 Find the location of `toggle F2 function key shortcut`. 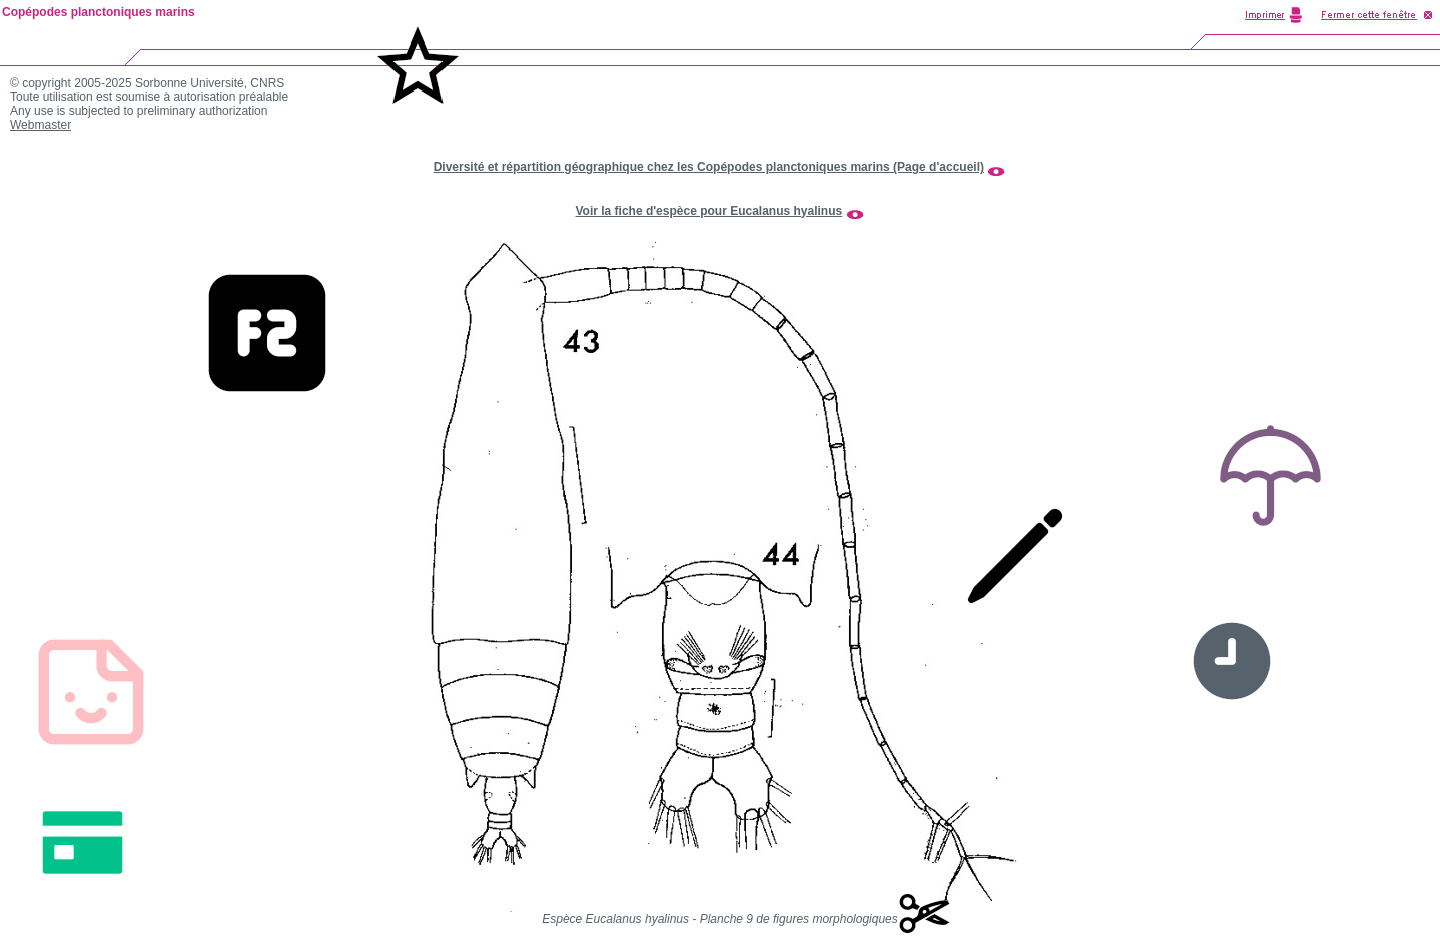

toggle F2 function key shortcut is located at coordinates (267, 333).